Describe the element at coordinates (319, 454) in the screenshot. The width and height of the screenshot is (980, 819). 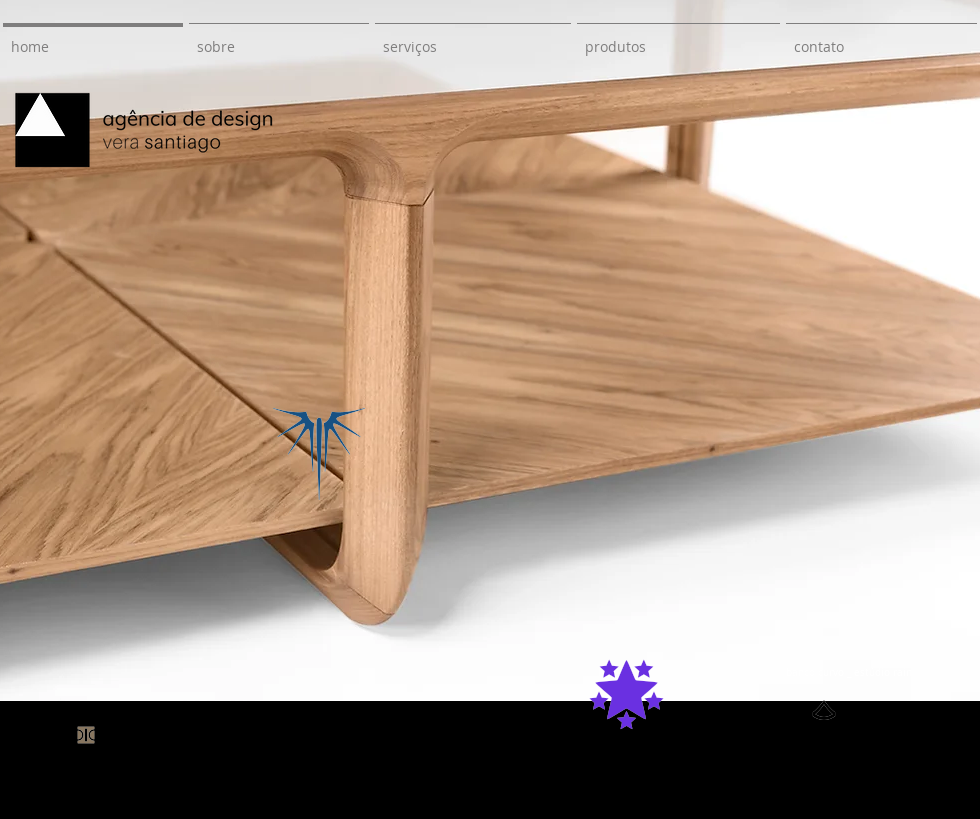
I see `select evil or dark faction in character creation` at that location.